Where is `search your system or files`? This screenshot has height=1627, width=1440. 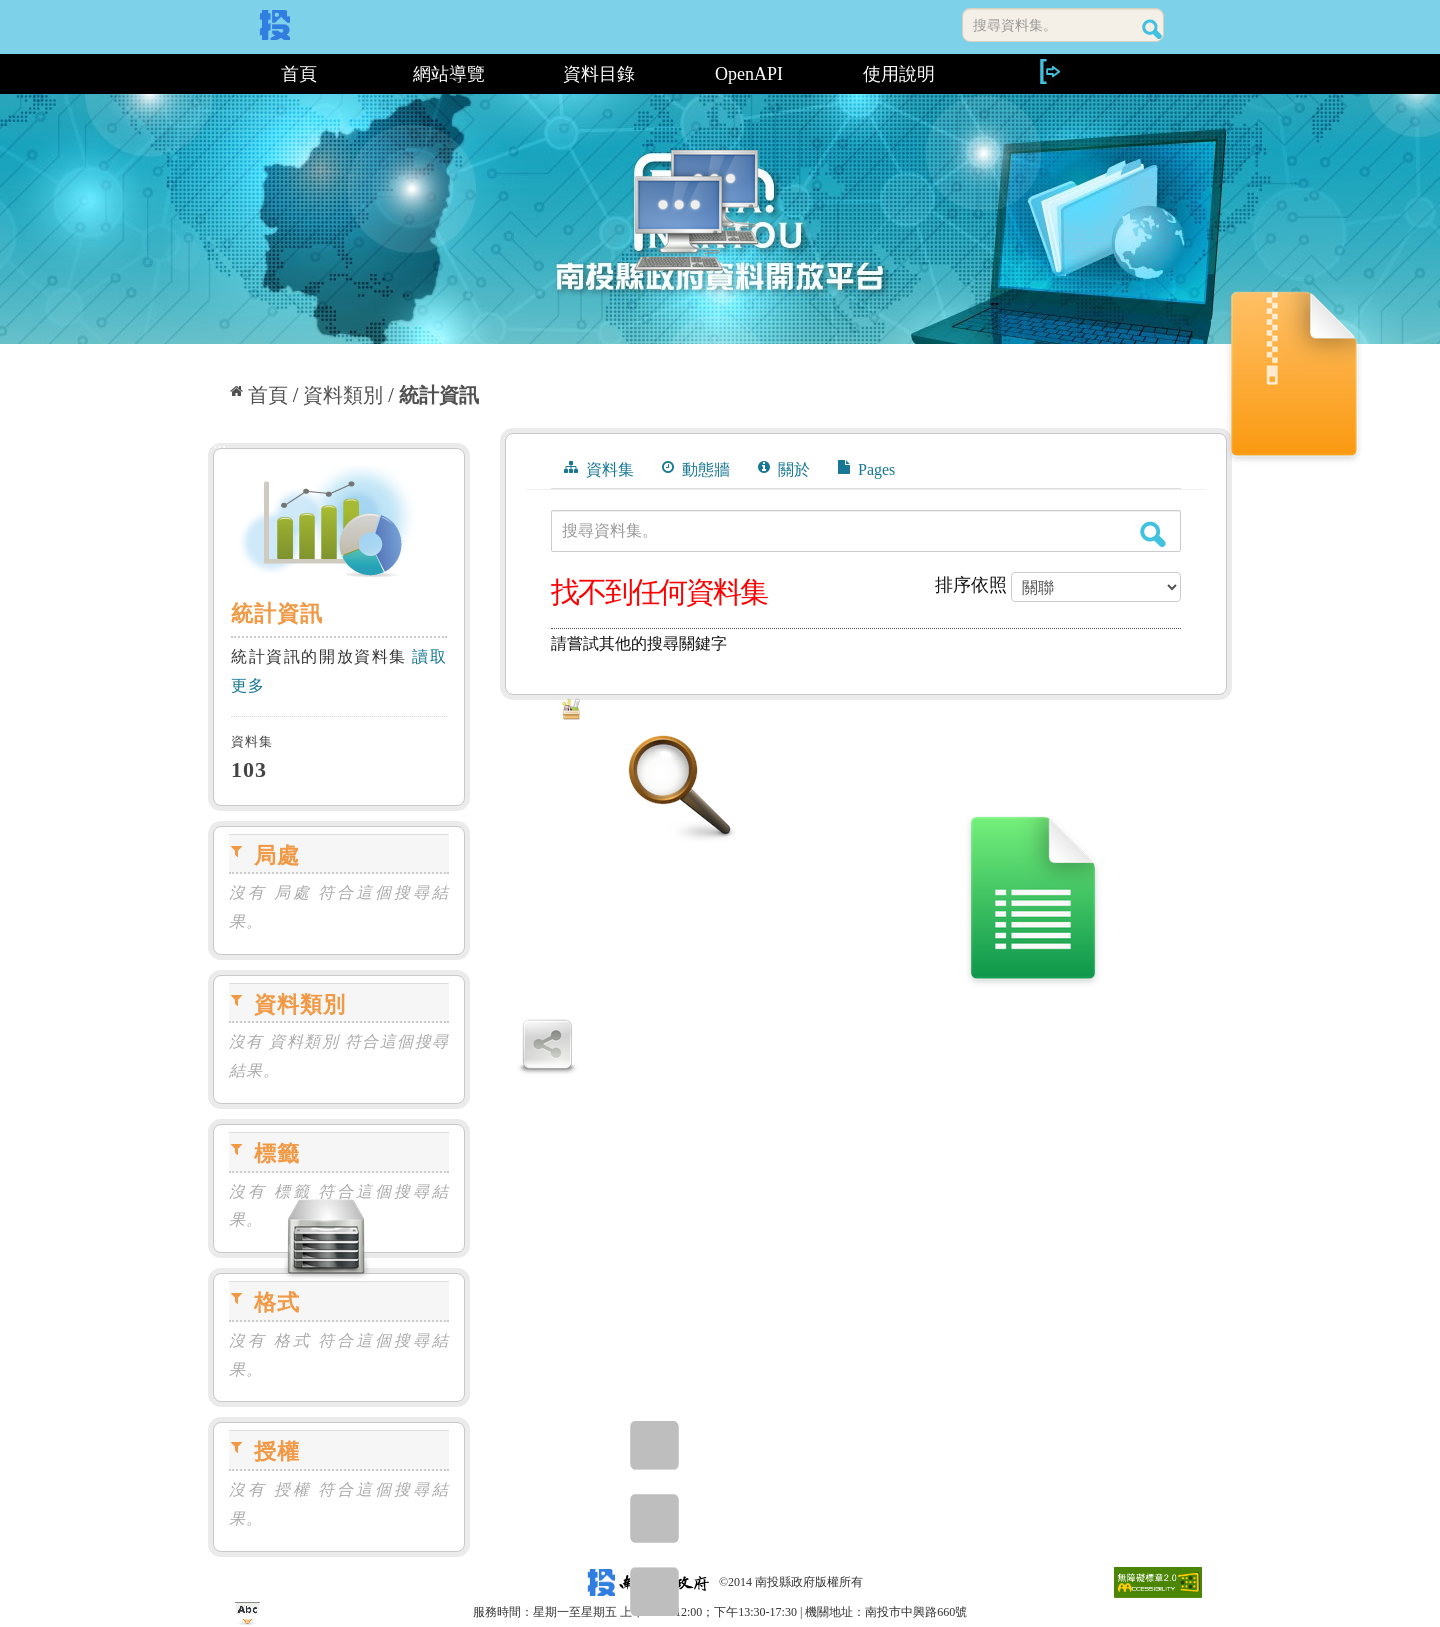
search your system or files is located at coordinates (680, 787).